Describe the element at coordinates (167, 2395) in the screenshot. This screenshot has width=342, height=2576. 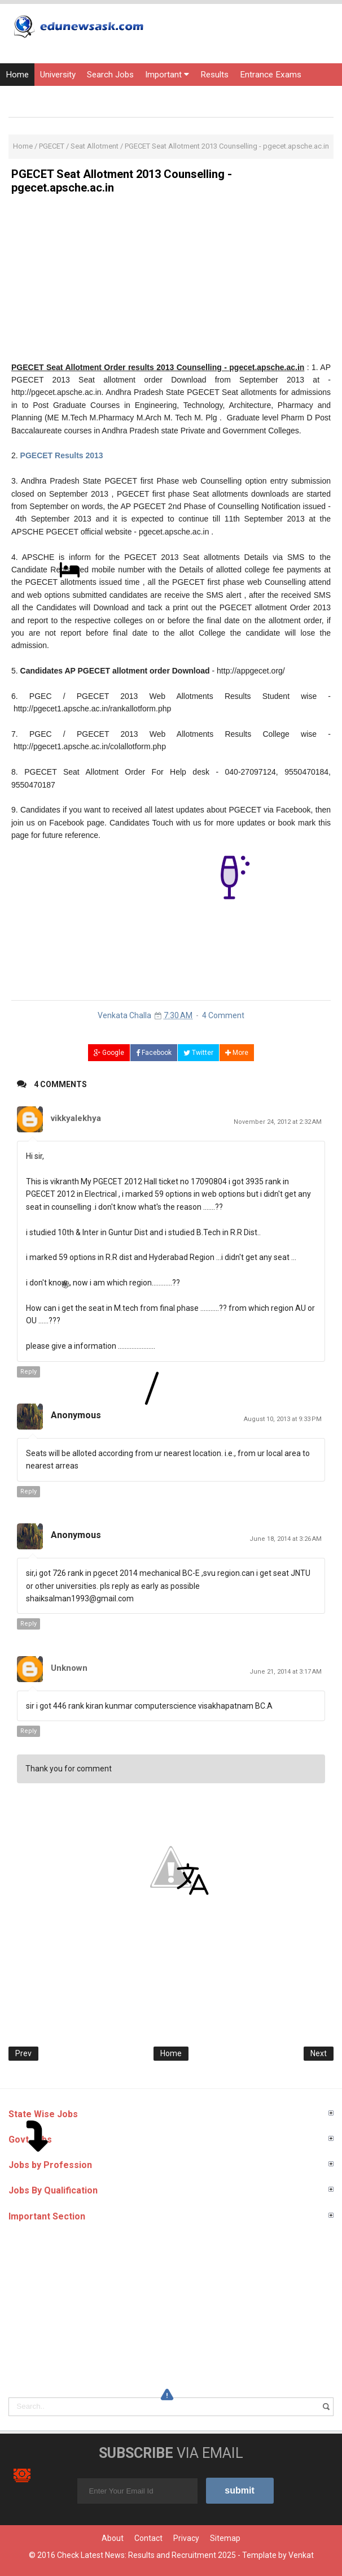
I see `indicates a warning or caution state` at that location.